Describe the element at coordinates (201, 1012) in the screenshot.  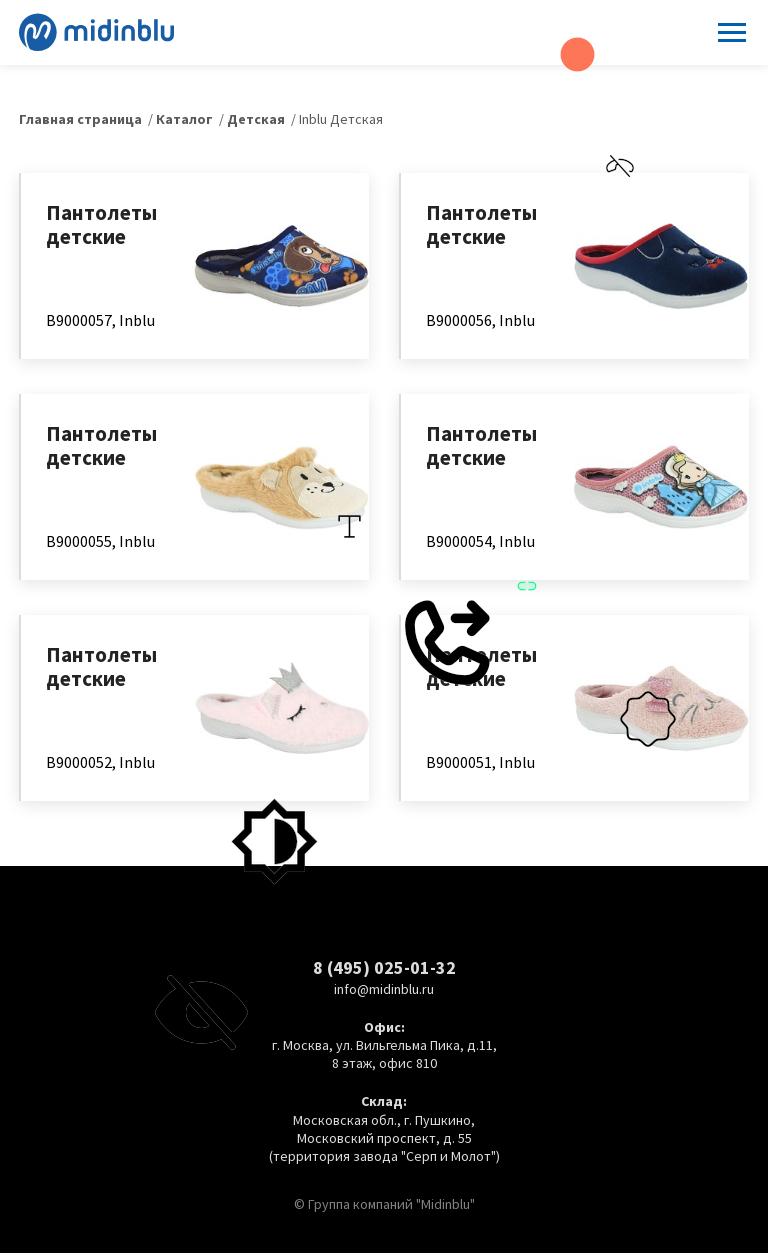
I see `hide password or sensitive content` at that location.